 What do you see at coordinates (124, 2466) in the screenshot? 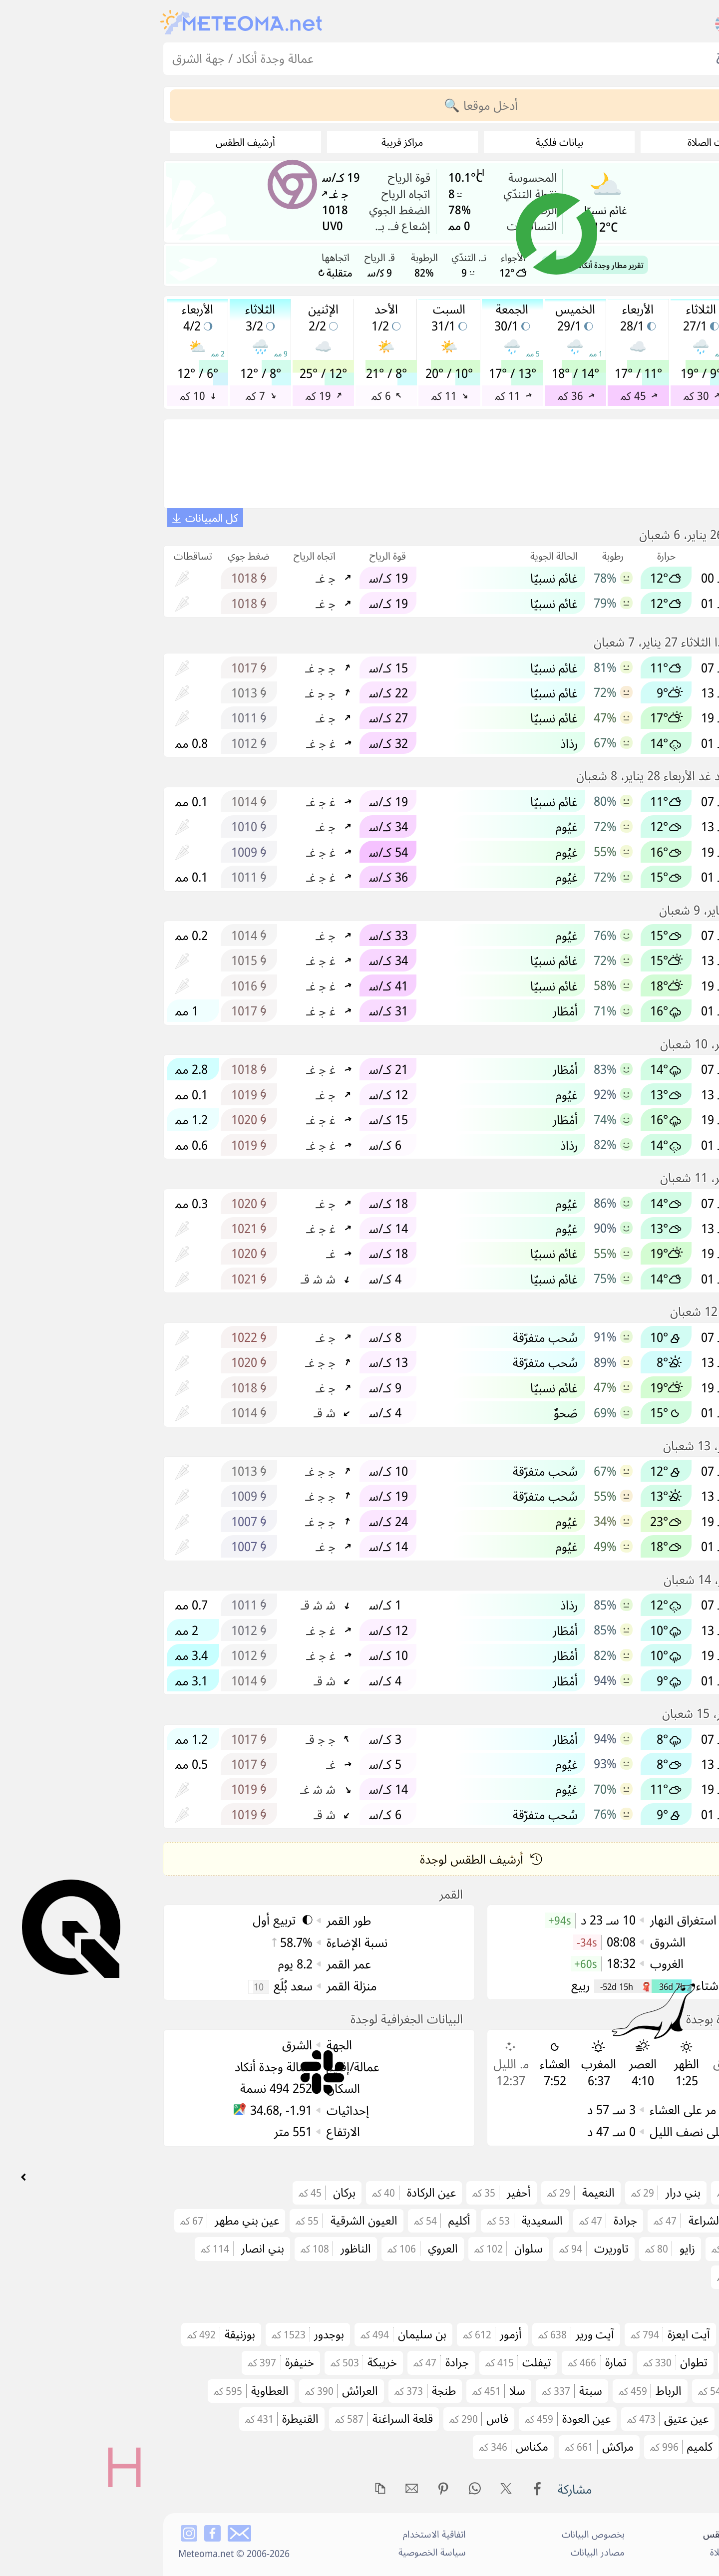
I see `insert a heading in the document` at bounding box center [124, 2466].